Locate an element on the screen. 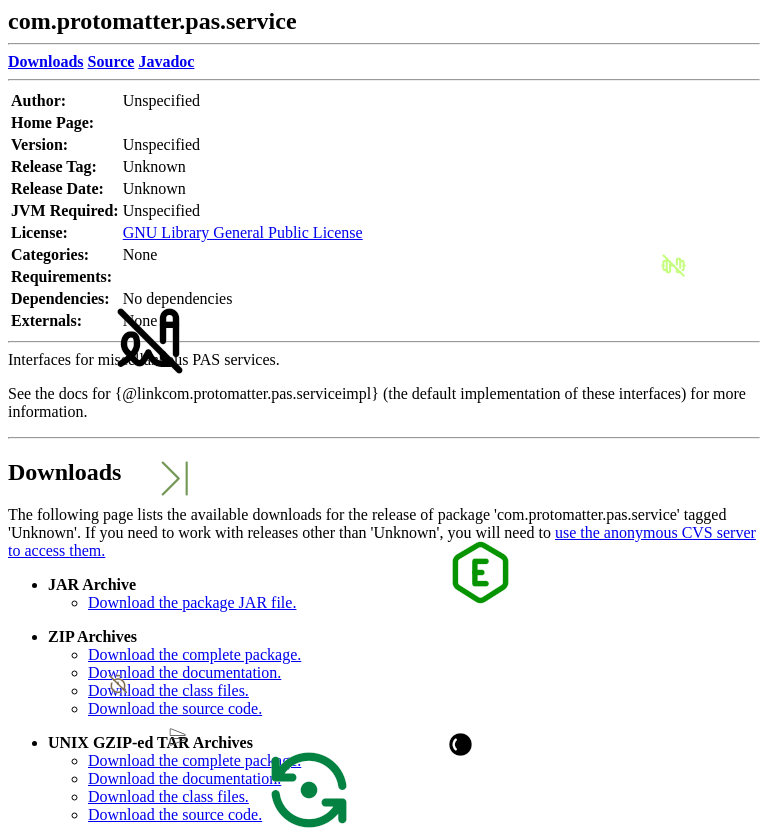  disable auto-signature or sign-off is located at coordinates (150, 341).